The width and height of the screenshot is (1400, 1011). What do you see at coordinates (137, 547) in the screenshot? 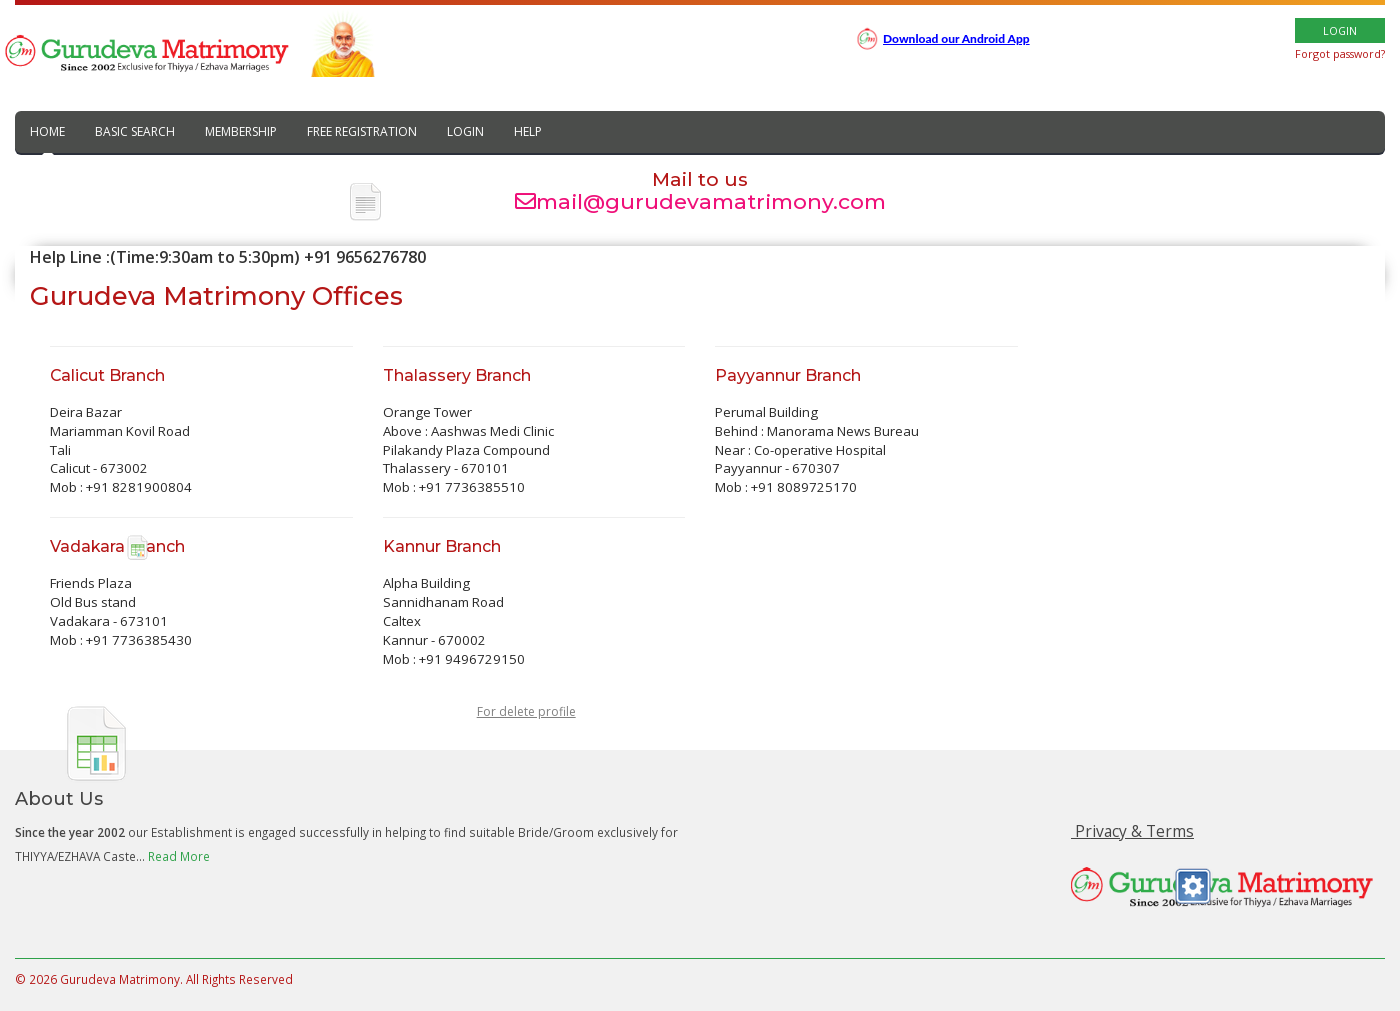
I see `open a spreadsheet file` at bounding box center [137, 547].